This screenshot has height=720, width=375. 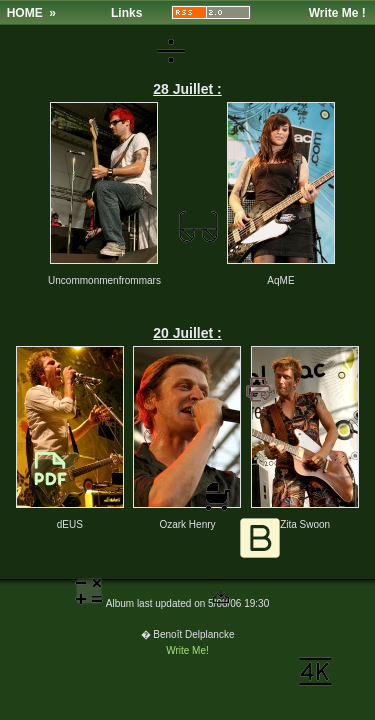 What do you see at coordinates (260, 538) in the screenshot?
I see `apply bold formatting to selected text` at bounding box center [260, 538].